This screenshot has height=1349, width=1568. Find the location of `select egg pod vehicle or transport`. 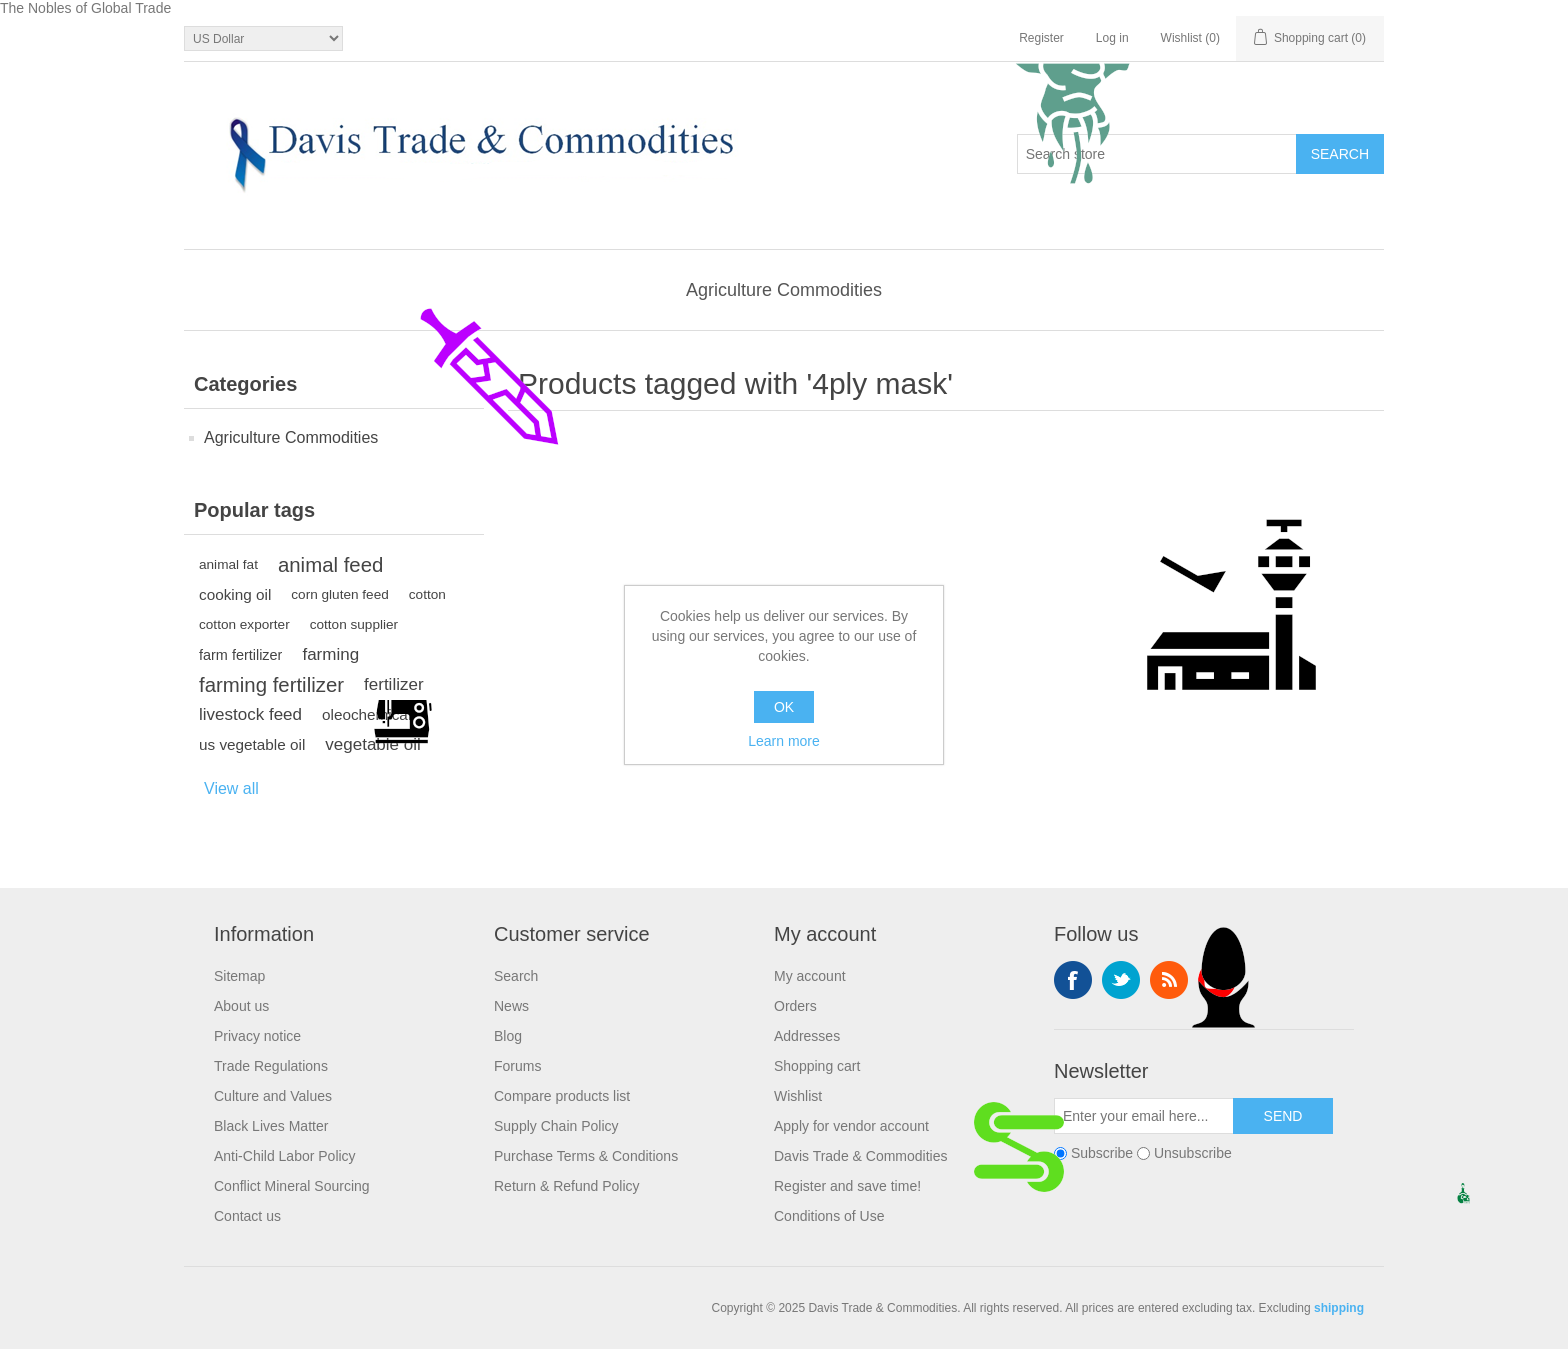

select egg pod vehicle or transport is located at coordinates (1223, 977).